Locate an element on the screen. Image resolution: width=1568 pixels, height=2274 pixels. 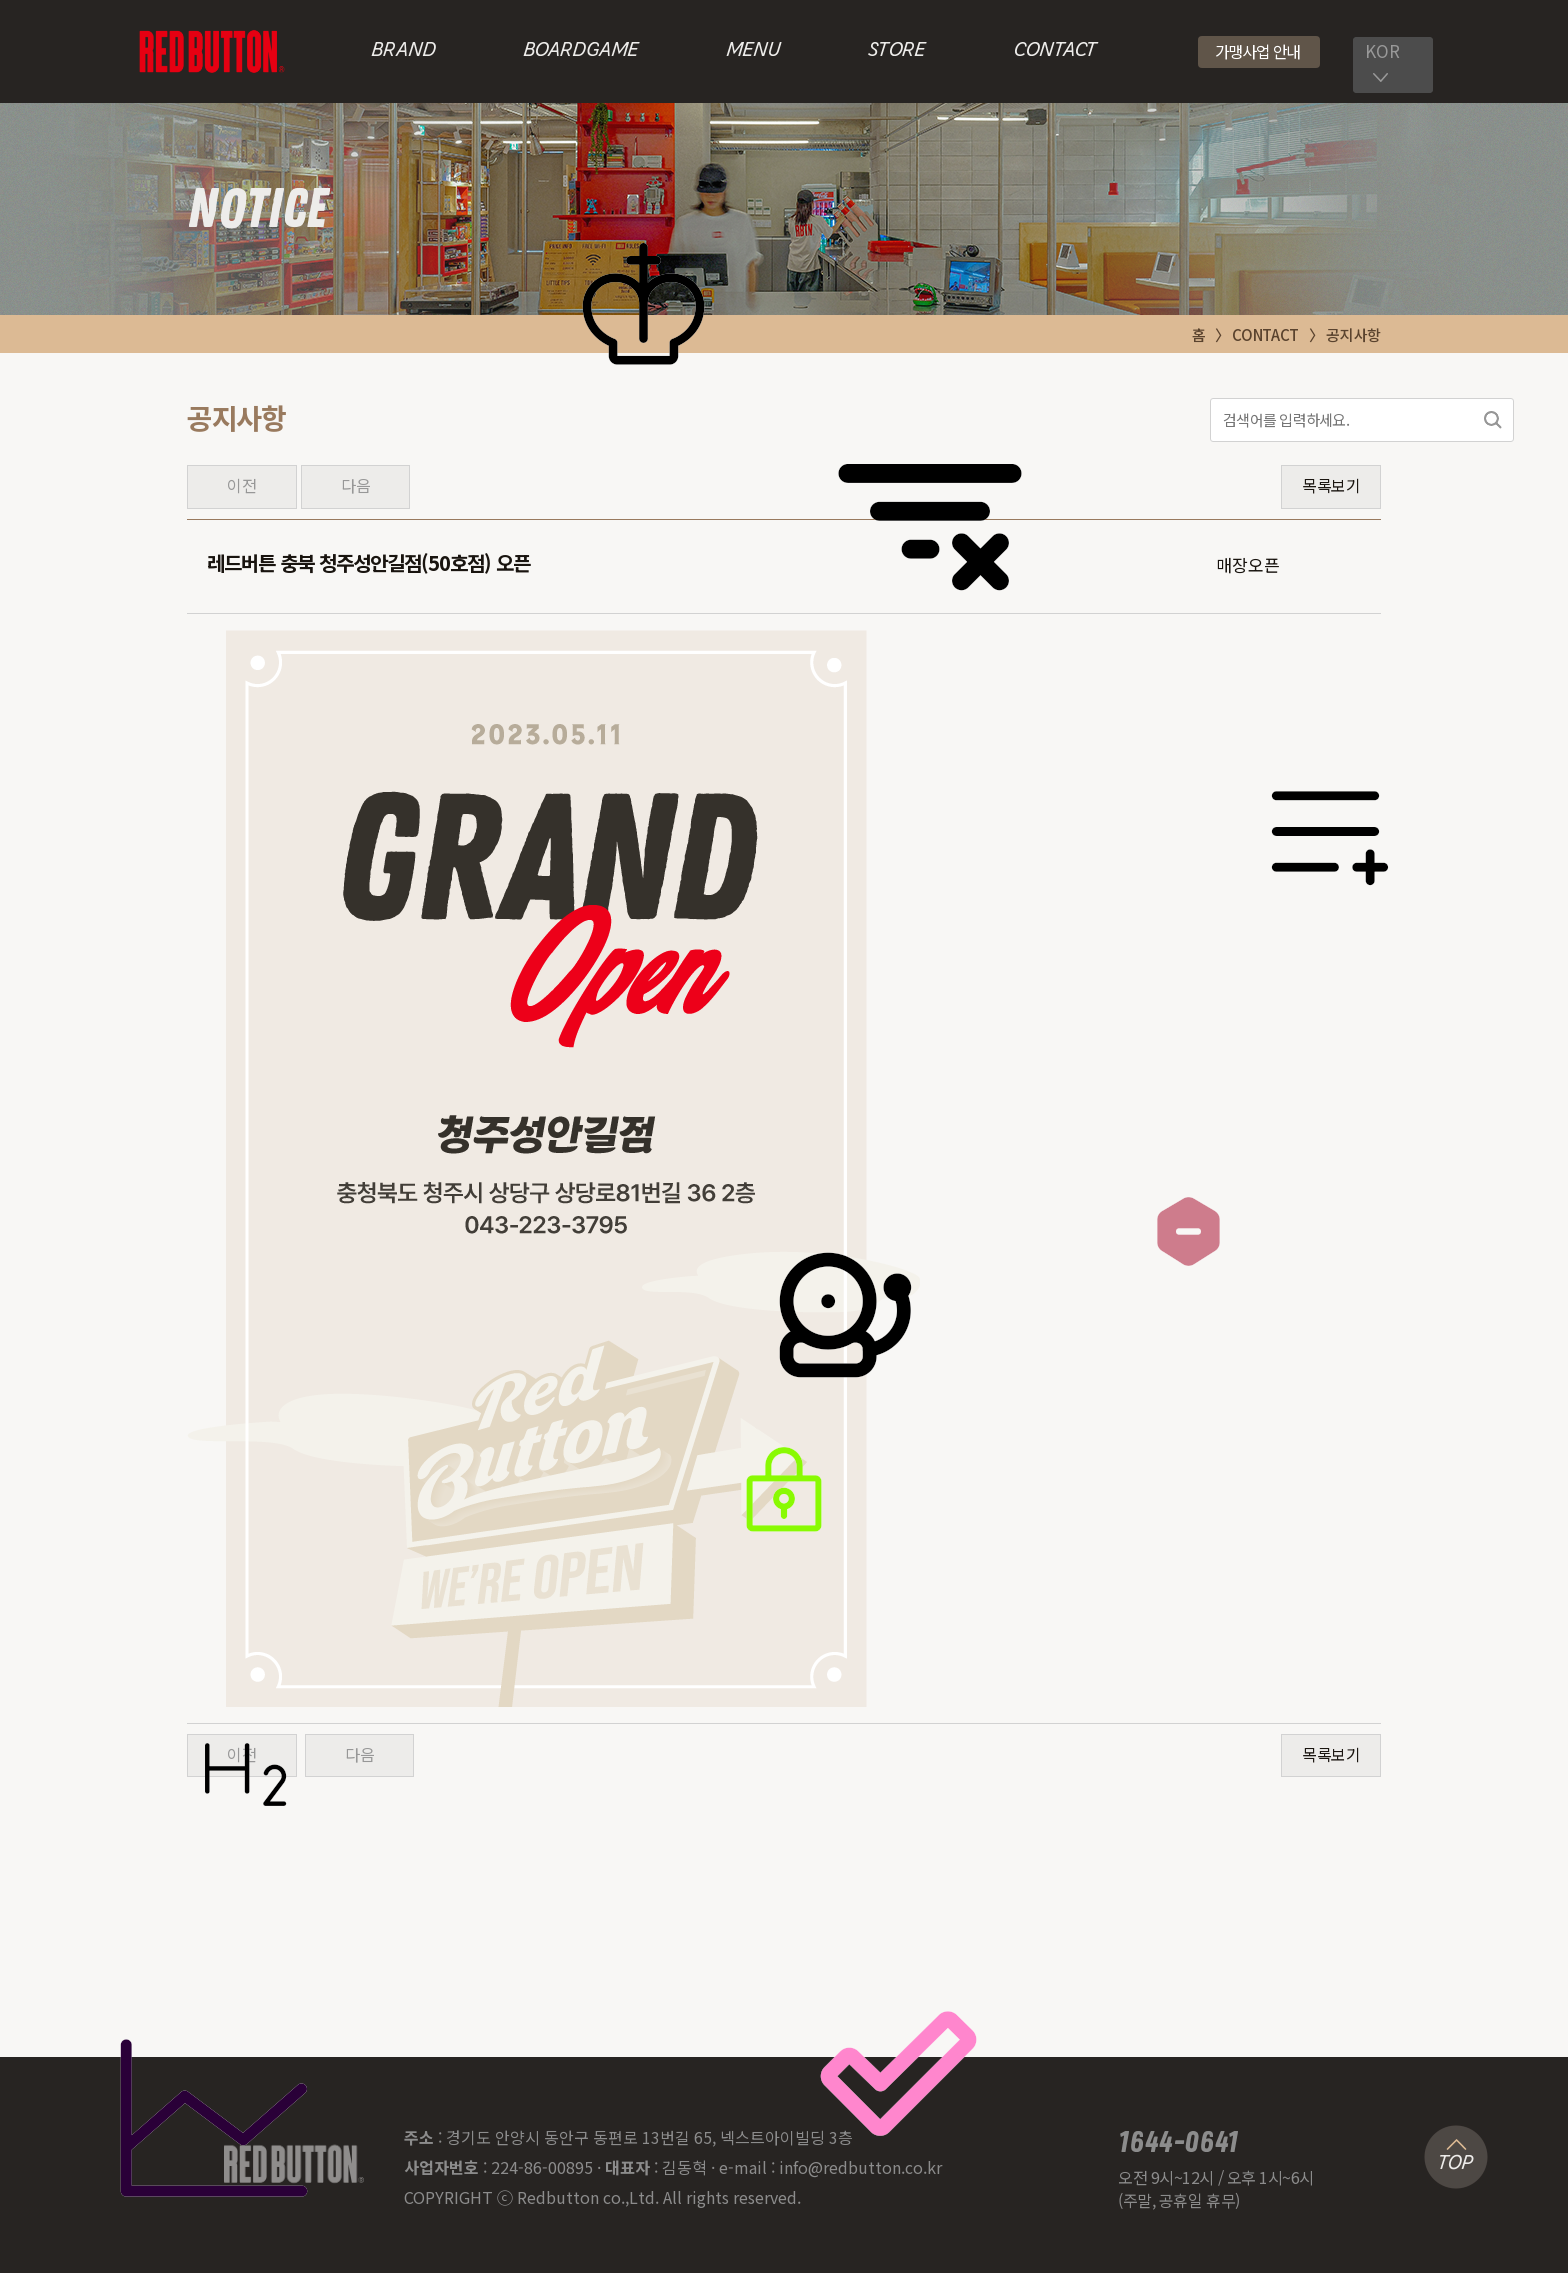
remove item from collection is located at coordinates (1188, 1231).